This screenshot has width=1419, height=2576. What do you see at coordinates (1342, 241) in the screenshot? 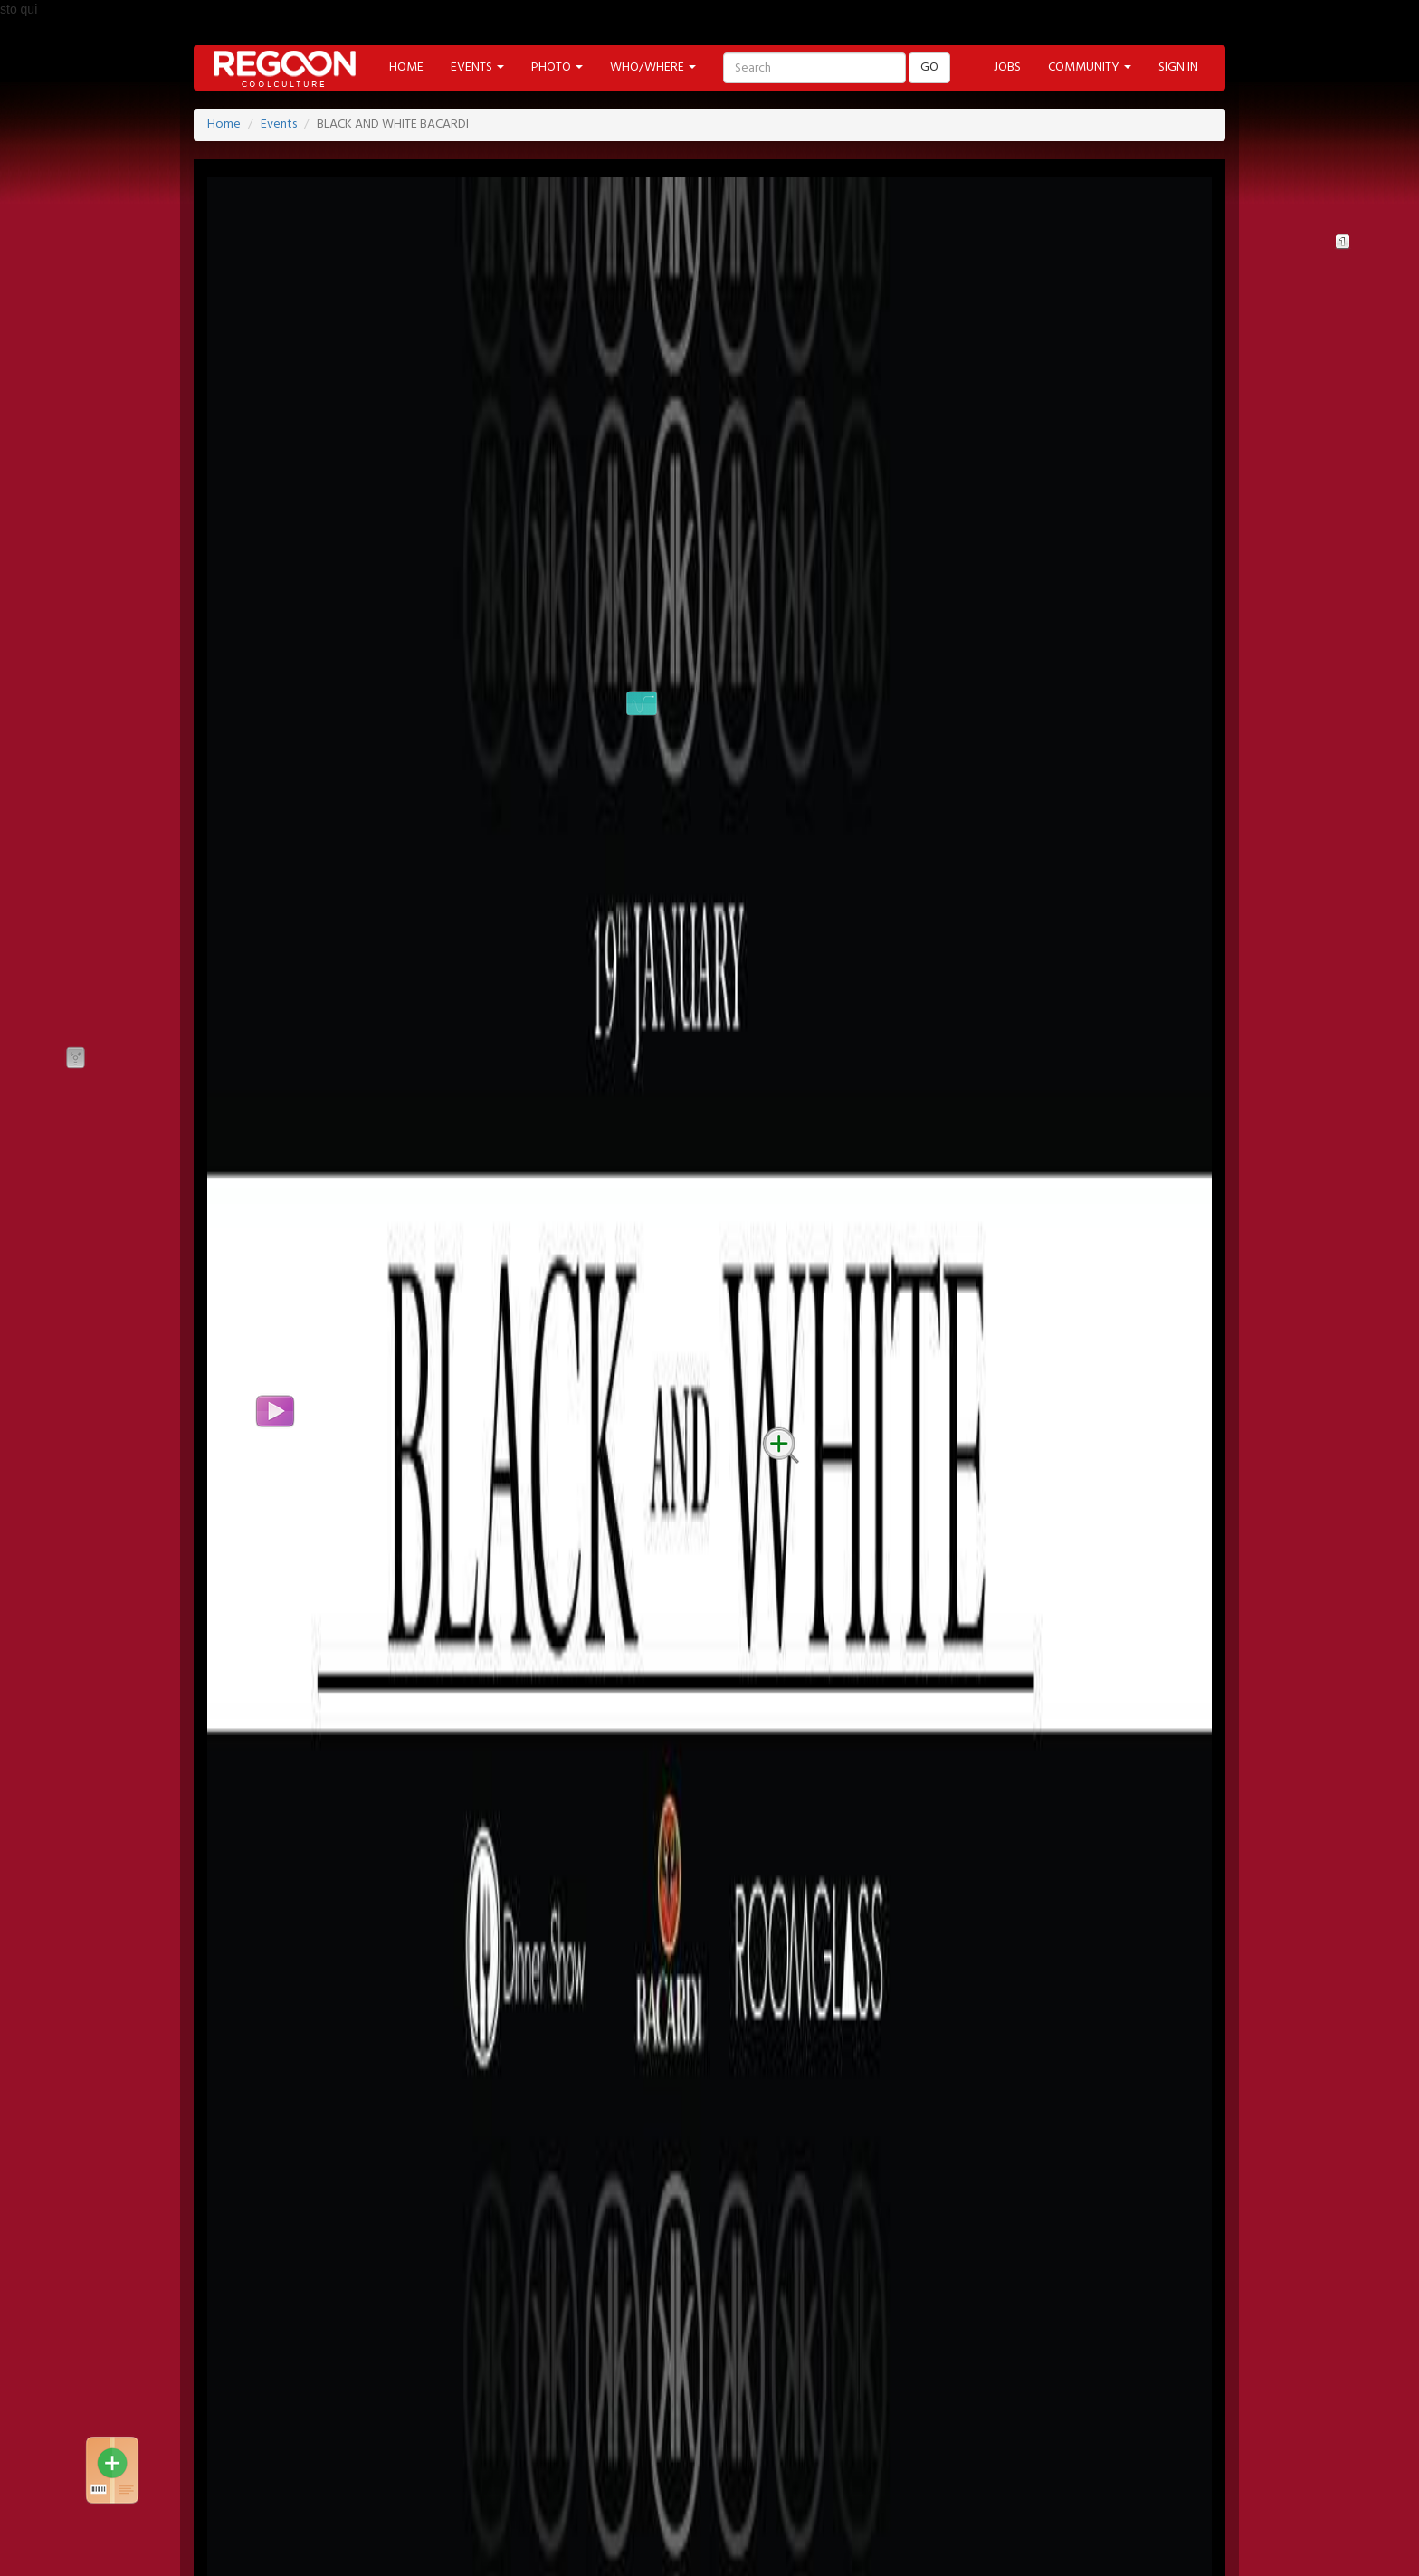
I see `reset zoom to 100% or original size` at bounding box center [1342, 241].